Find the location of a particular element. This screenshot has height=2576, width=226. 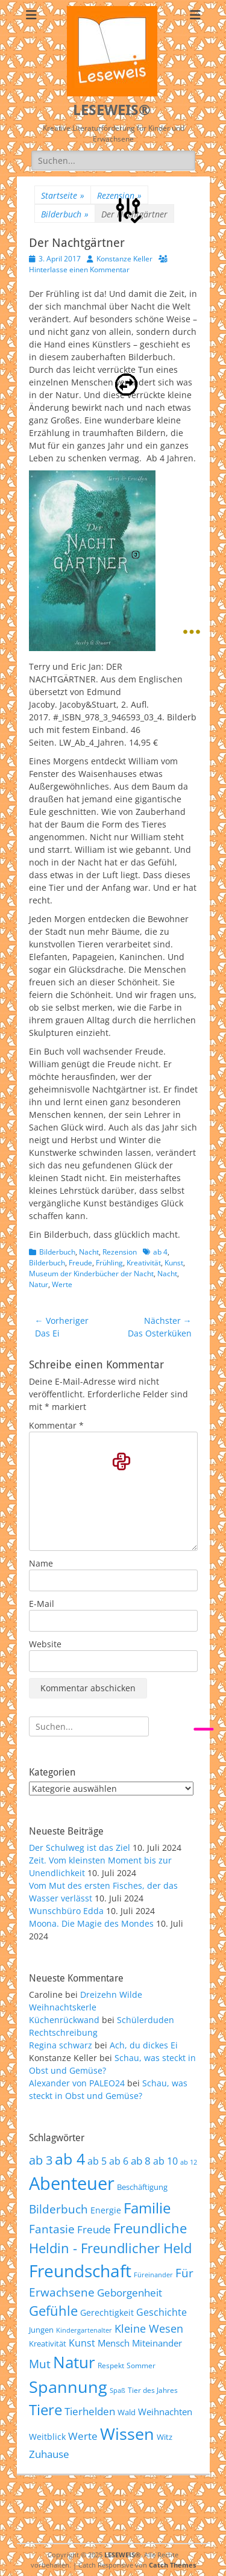

access more options or actions is located at coordinates (192, 632).